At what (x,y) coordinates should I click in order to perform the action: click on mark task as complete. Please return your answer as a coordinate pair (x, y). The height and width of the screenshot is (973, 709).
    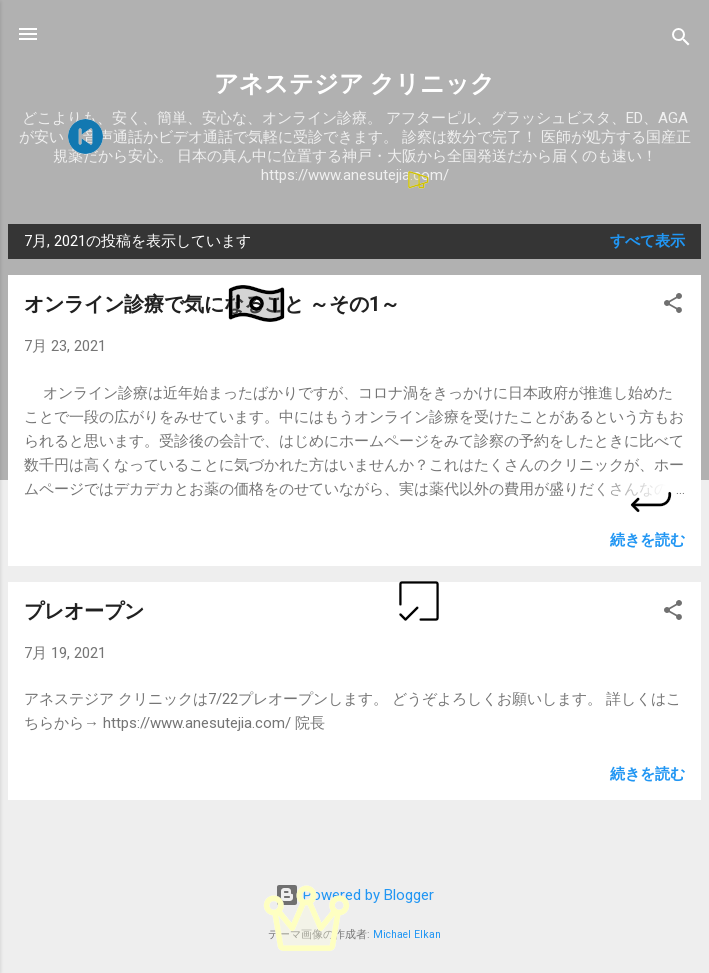
    Looking at the image, I should click on (419, 601).